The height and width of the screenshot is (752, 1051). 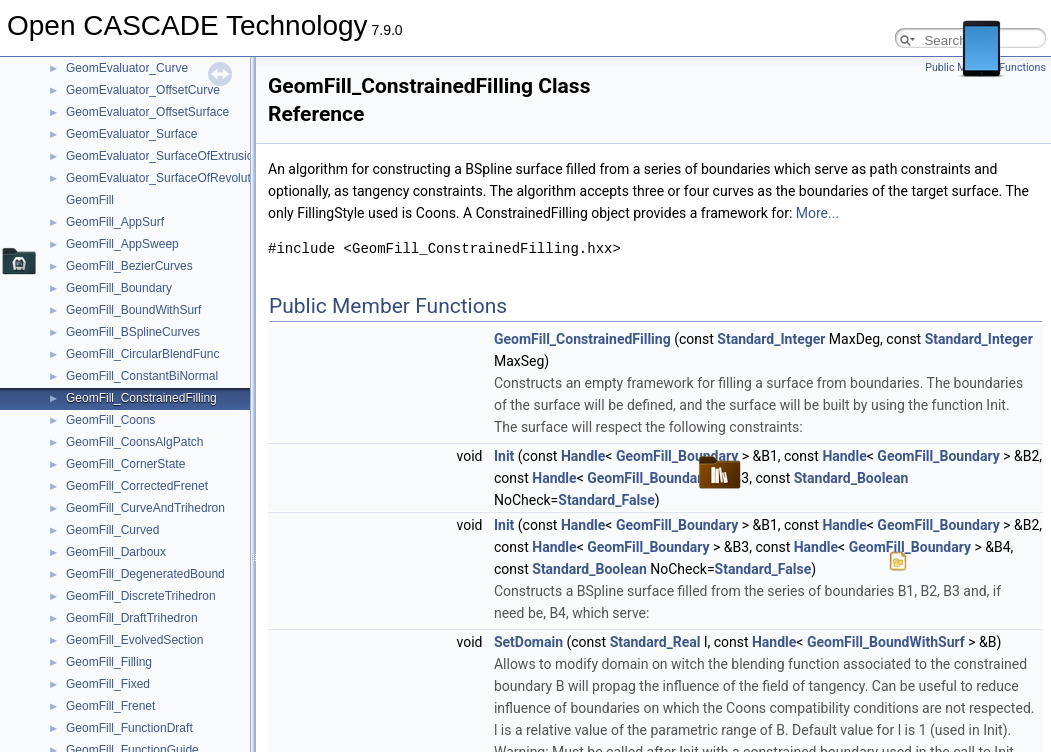 I want to click on open cordova project folder, so click(x=19, y=262).